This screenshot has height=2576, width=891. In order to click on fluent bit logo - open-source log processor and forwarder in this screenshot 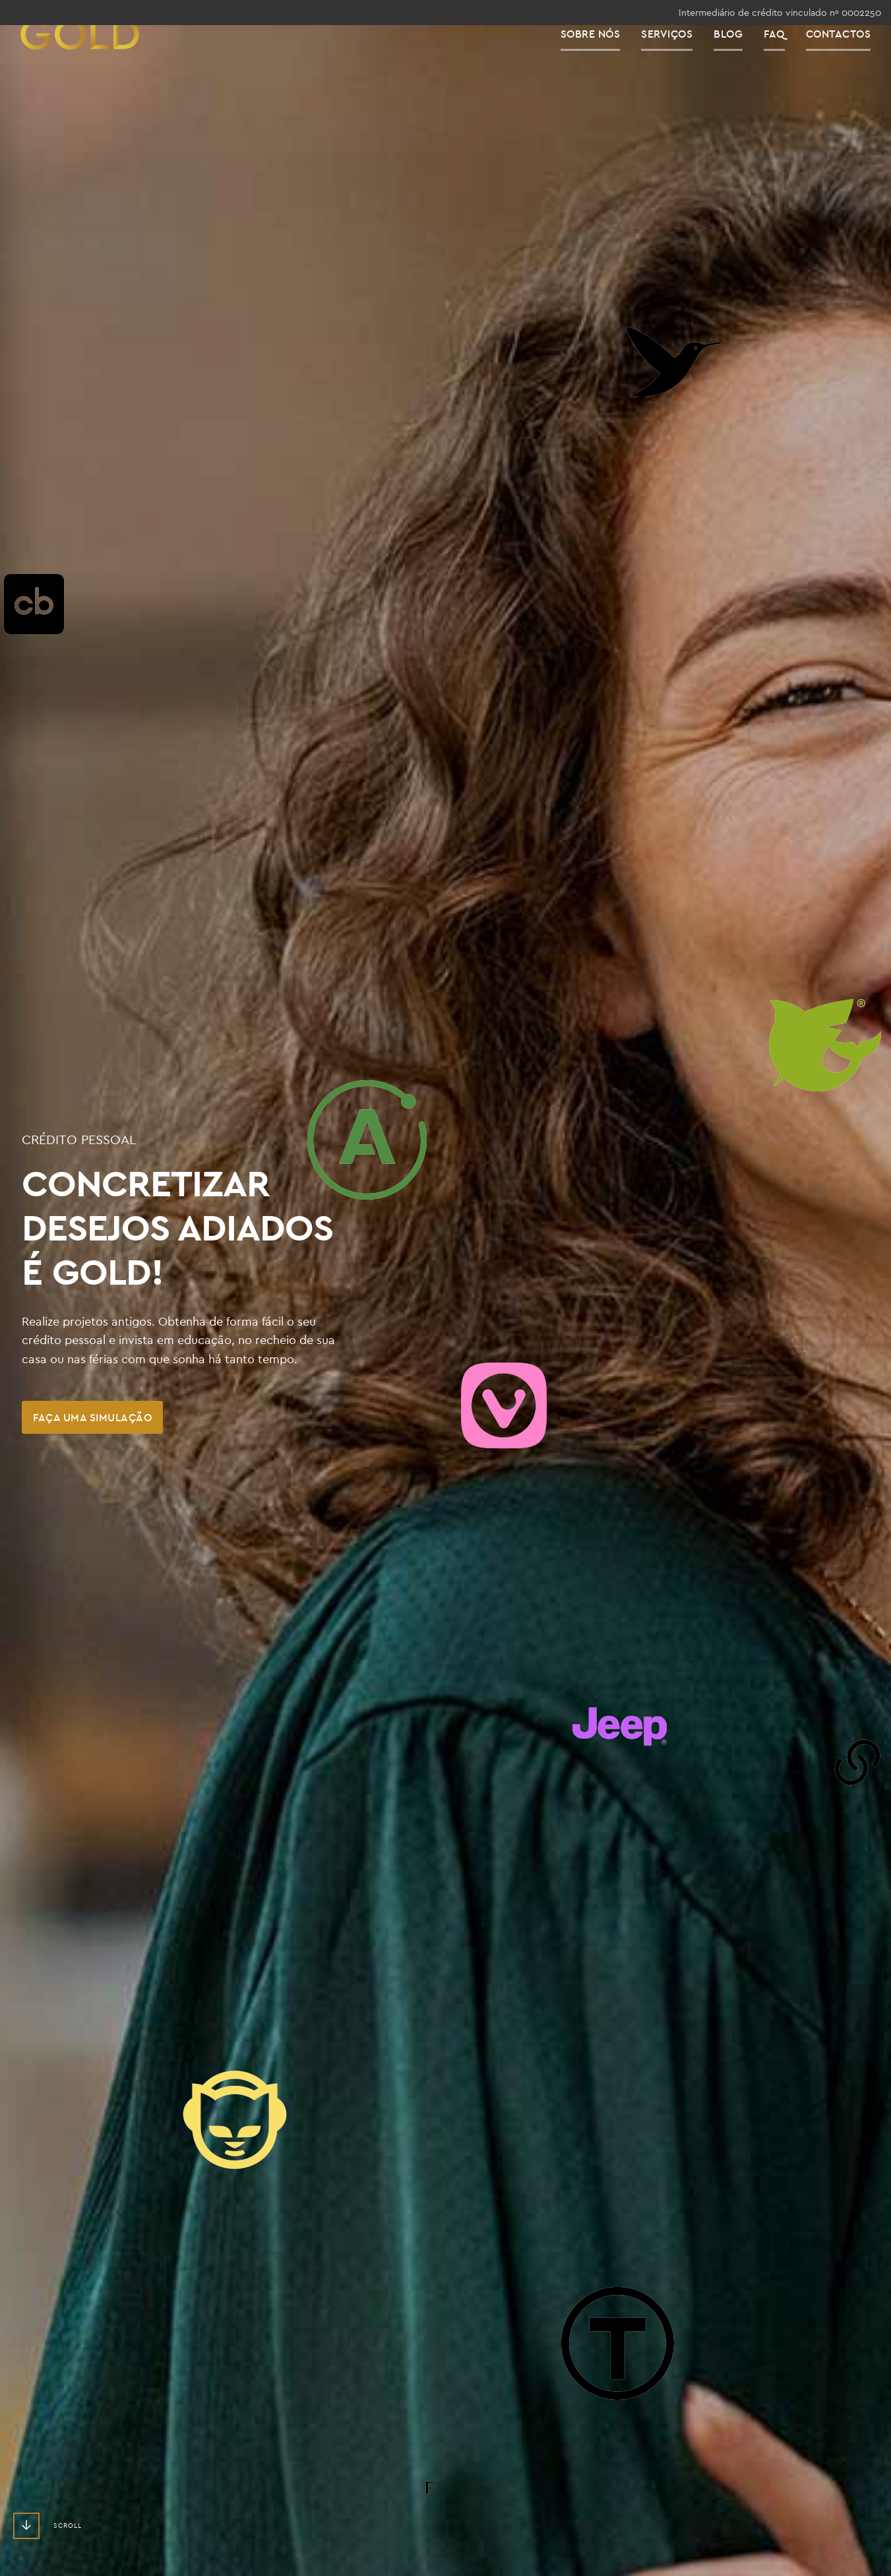, I will do `click(676, 362)`.